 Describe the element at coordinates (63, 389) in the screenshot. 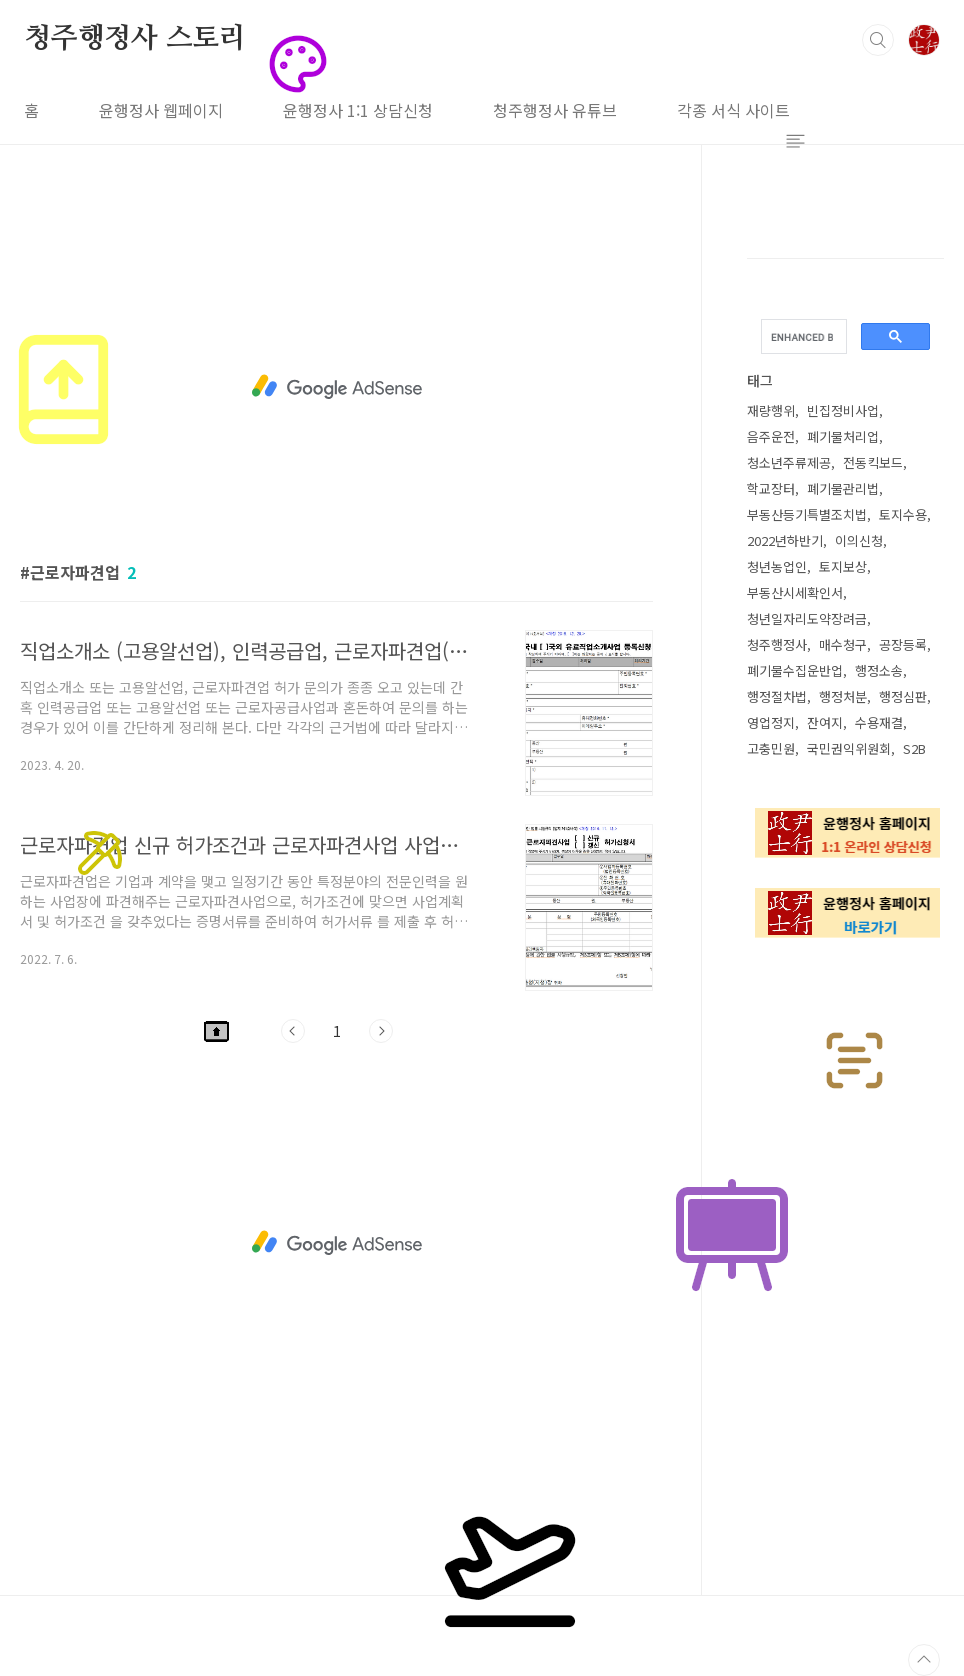

I see `upload a book or document` at that location.